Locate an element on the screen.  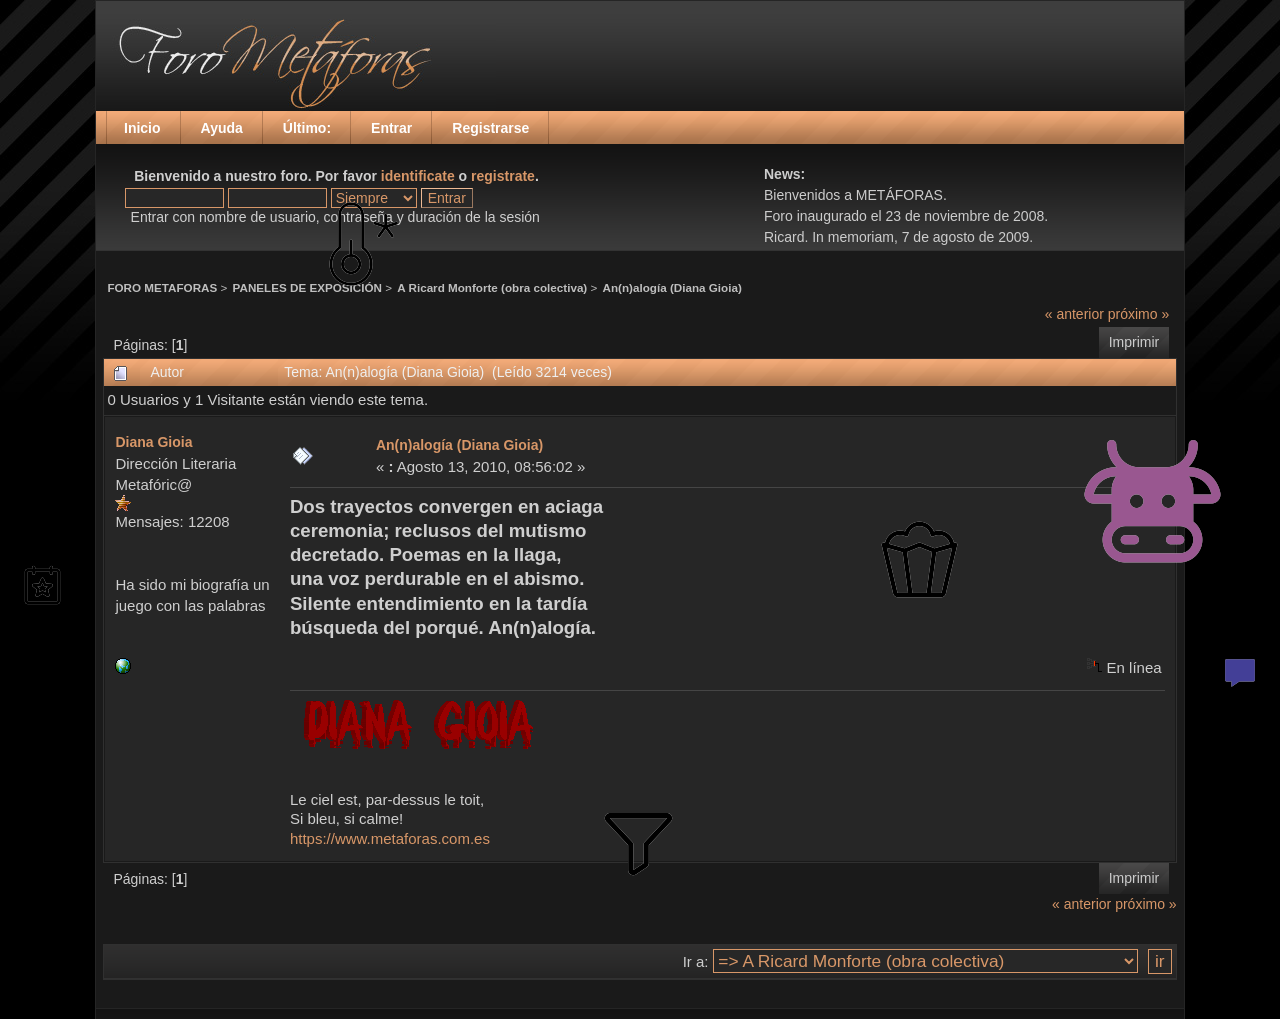
filter or sort content is located at coordinates (638, 841).